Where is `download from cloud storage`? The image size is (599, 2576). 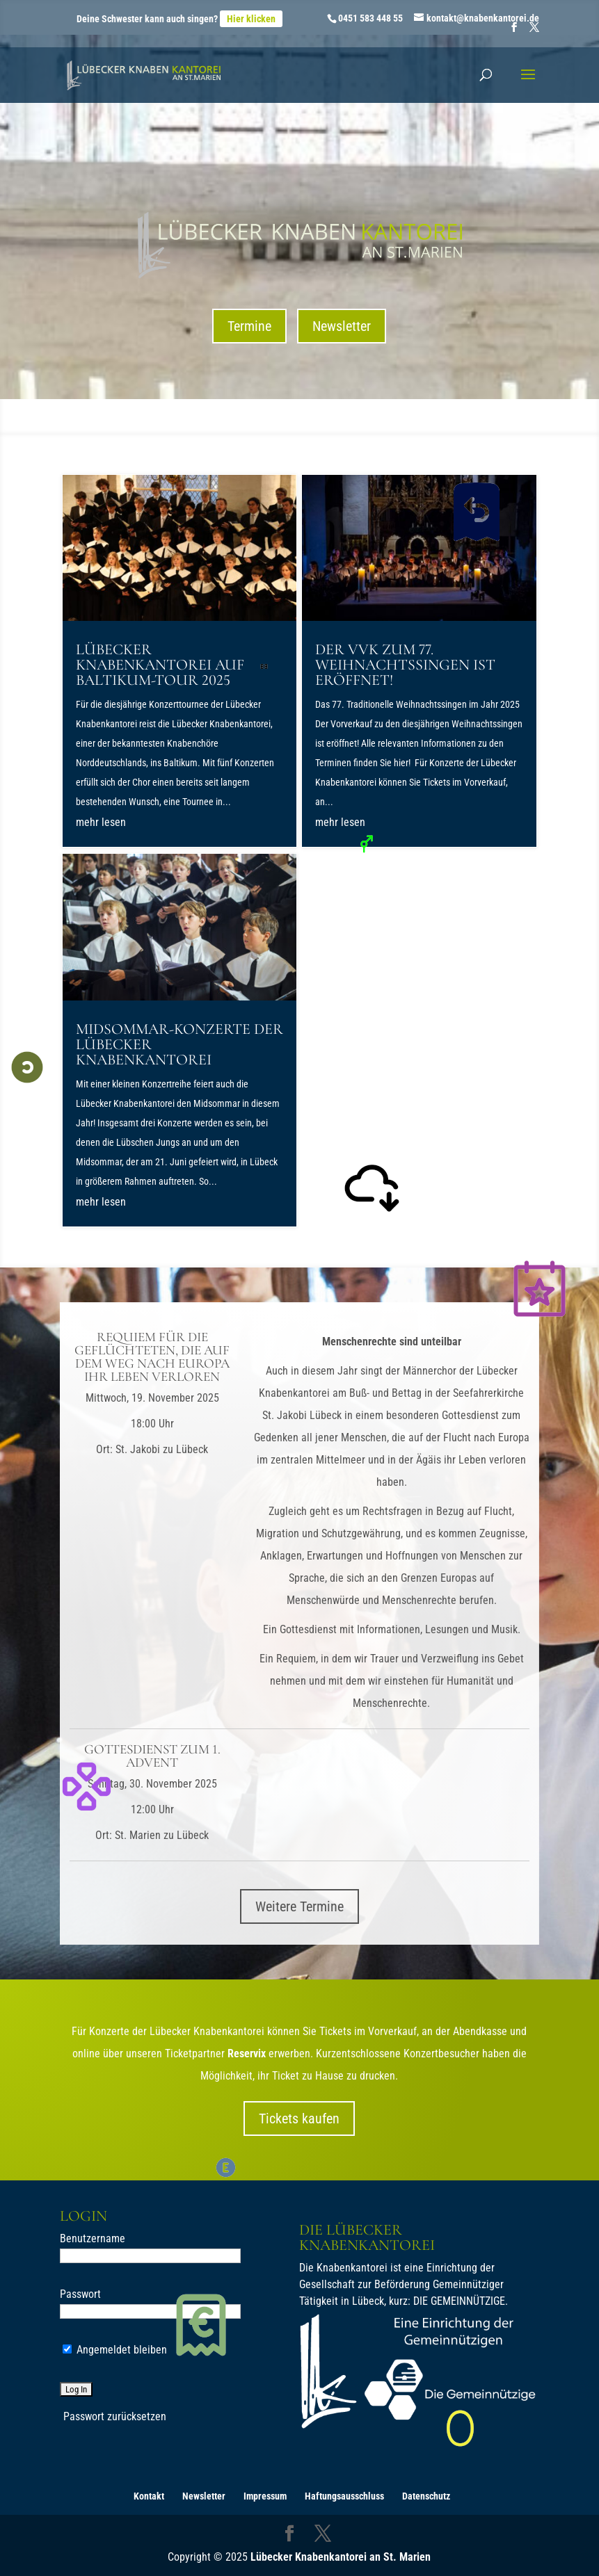
download from cloud storage is located at coordinates (372, 1184).